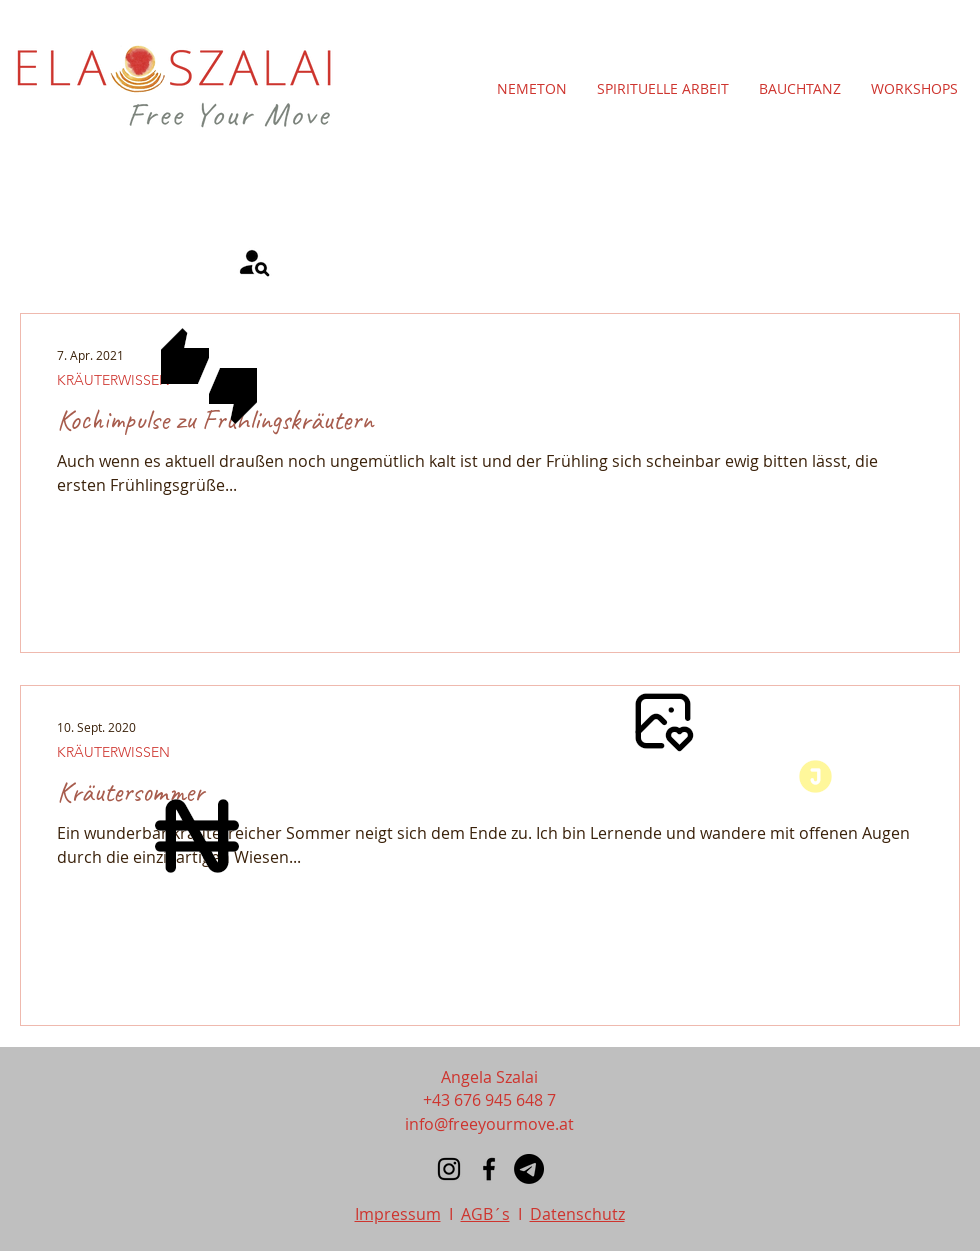  Describe the element at coordinates (255, 262) in the screenshot. I see `search for a person or contact` at that location.